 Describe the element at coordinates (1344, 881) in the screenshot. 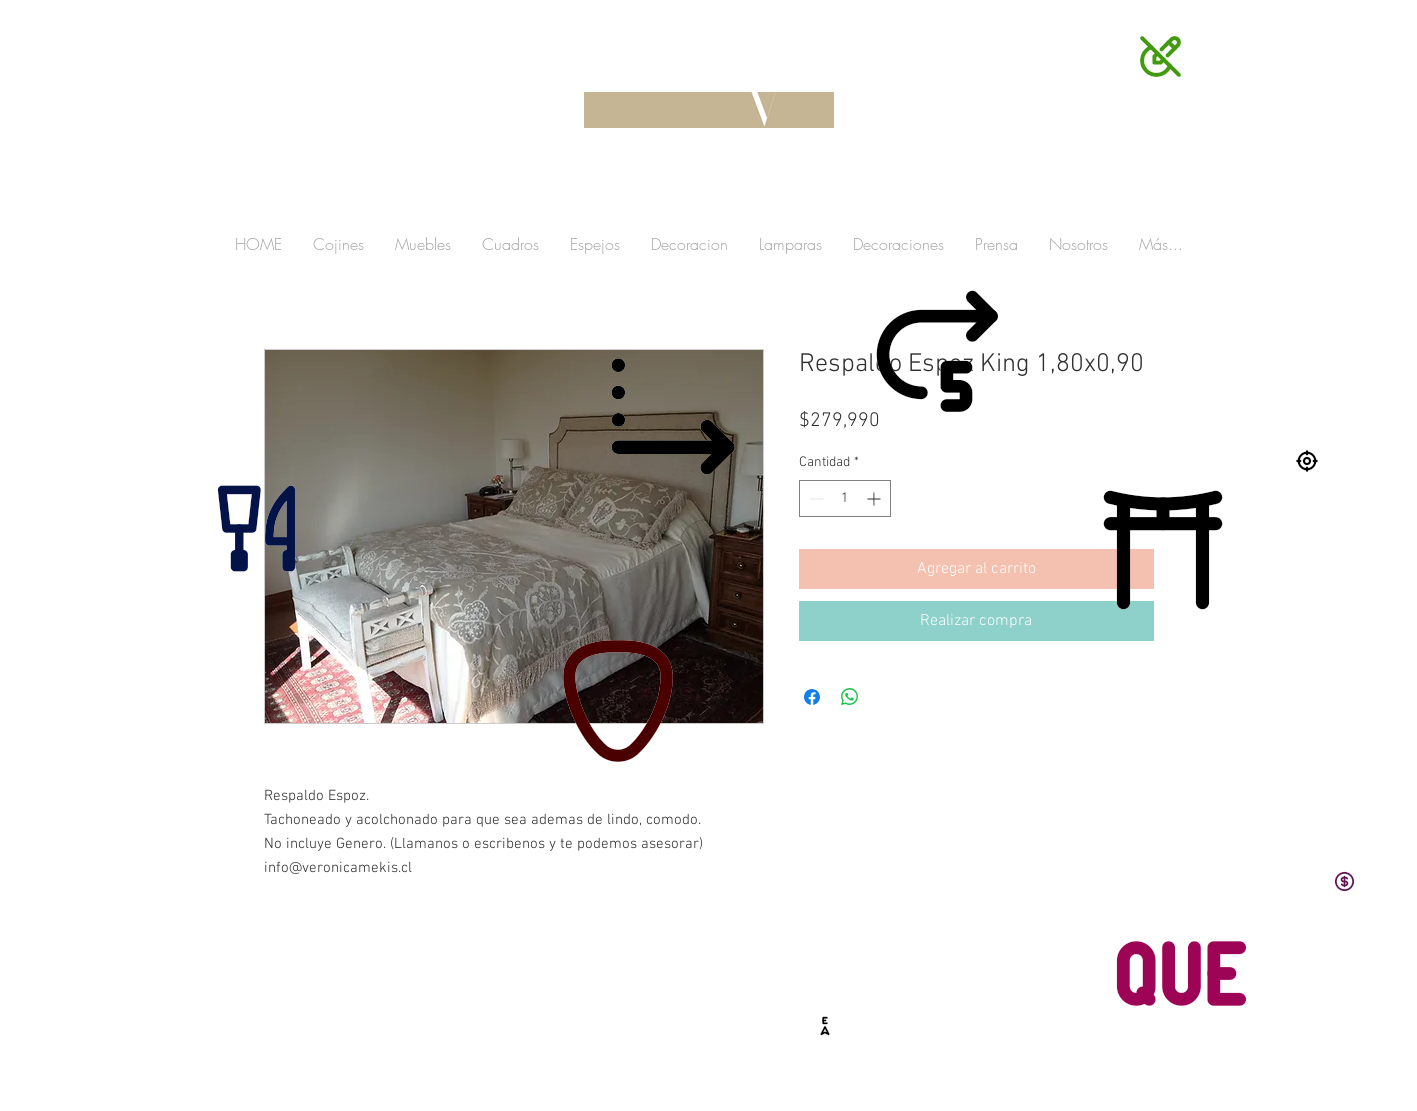

I see `view your account balance` at that location.